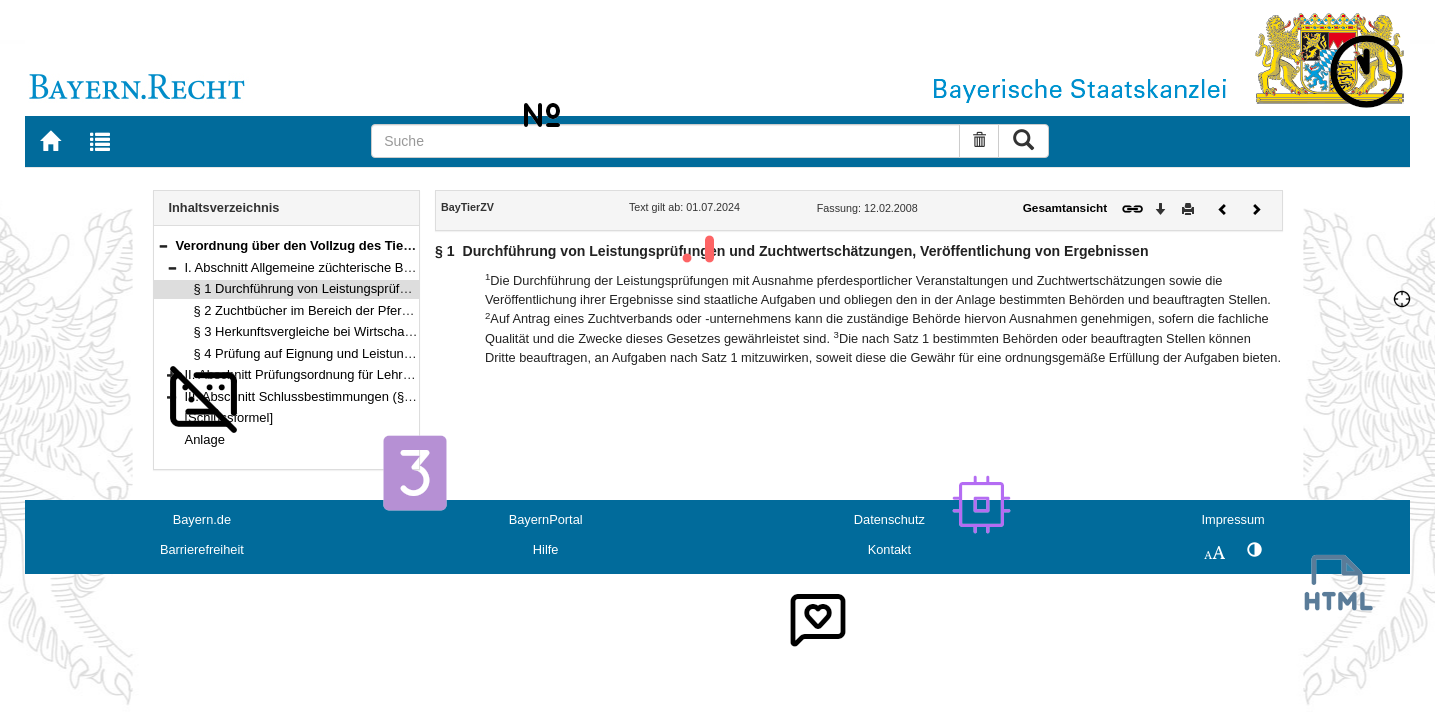  What do you see at coordinates (542, 115) in the screenshot?
I see `insert a number or numero symbol` at bounding box center [542, 115].